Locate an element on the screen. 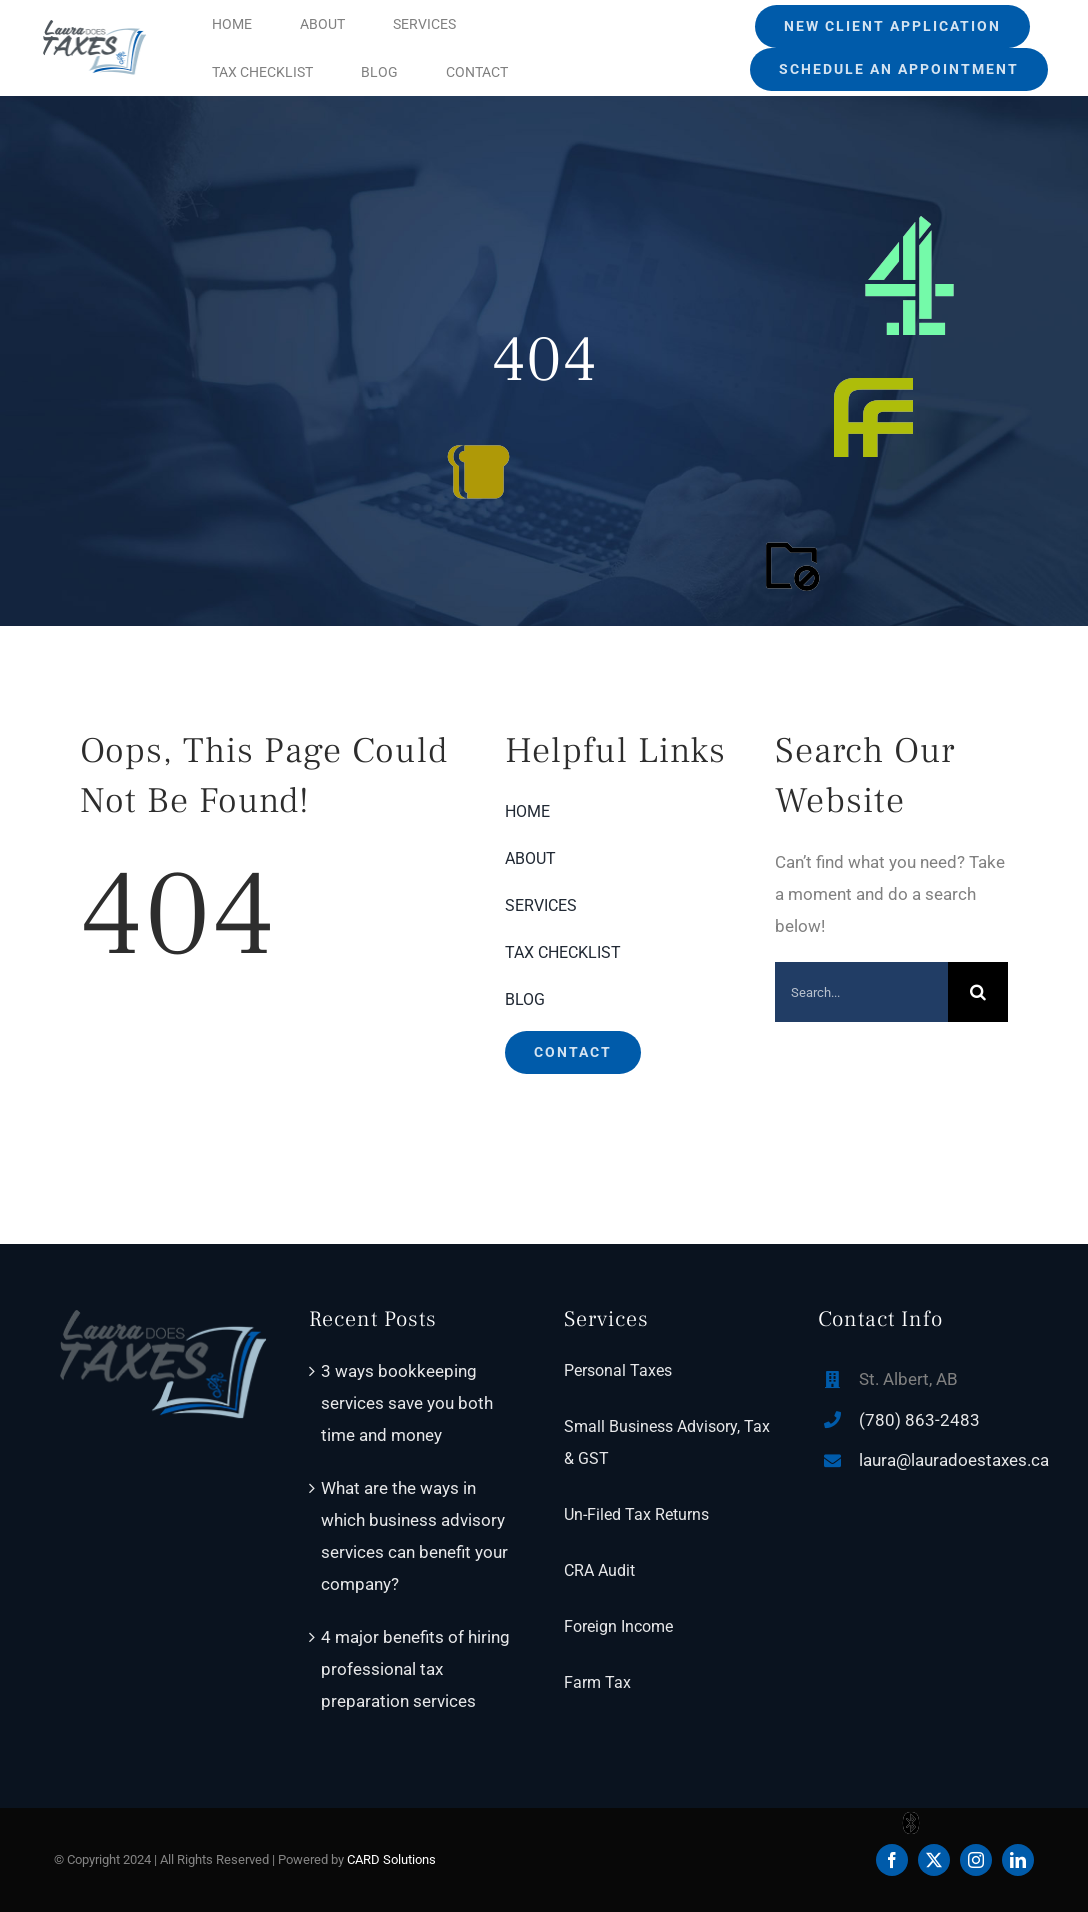  open the Farfetch app is located at coordinates (873, 417).